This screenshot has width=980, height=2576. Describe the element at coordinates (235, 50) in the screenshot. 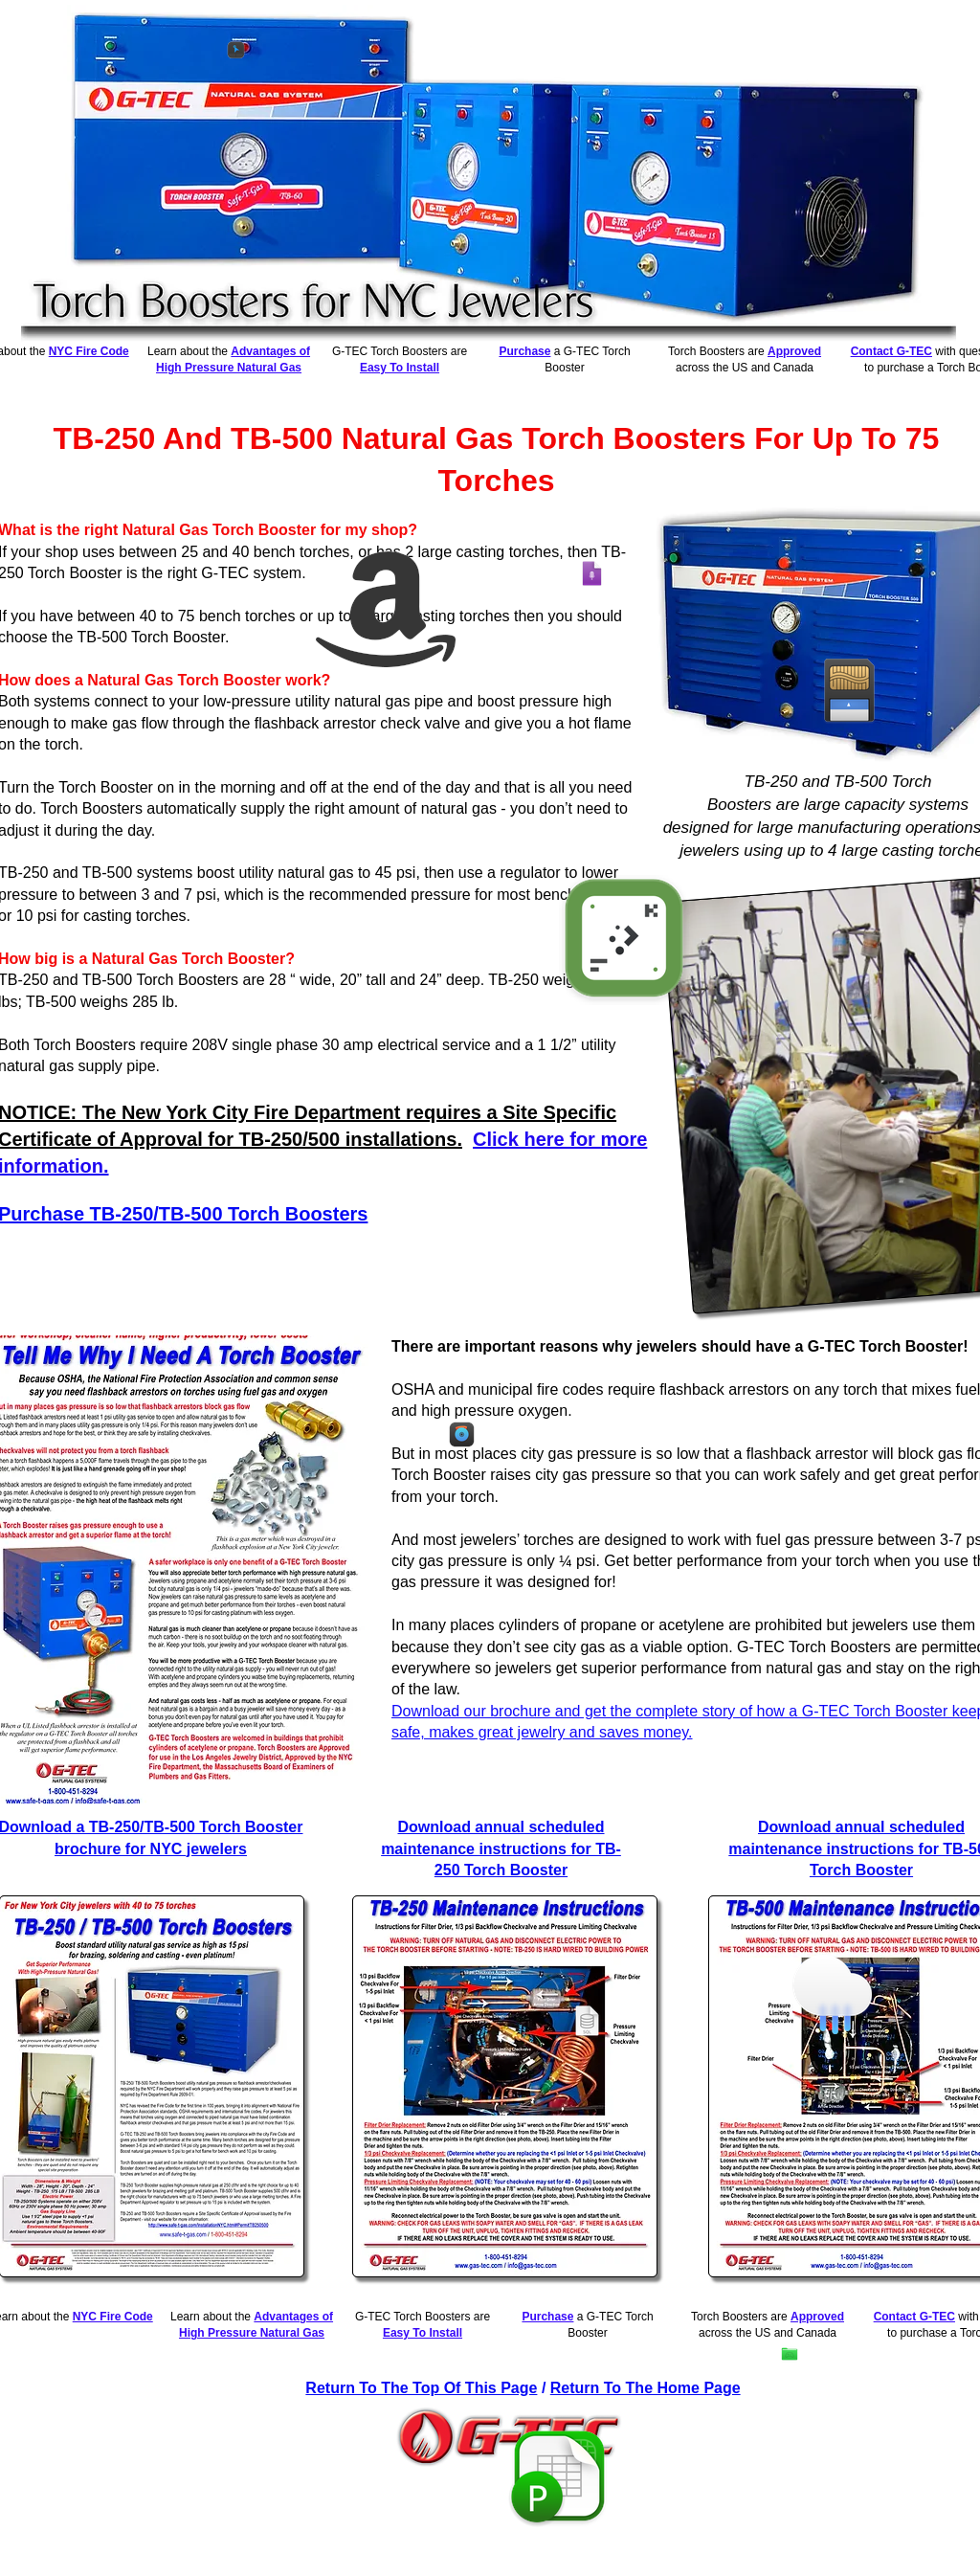

I see `open touchpad settings and preferences` at that location.